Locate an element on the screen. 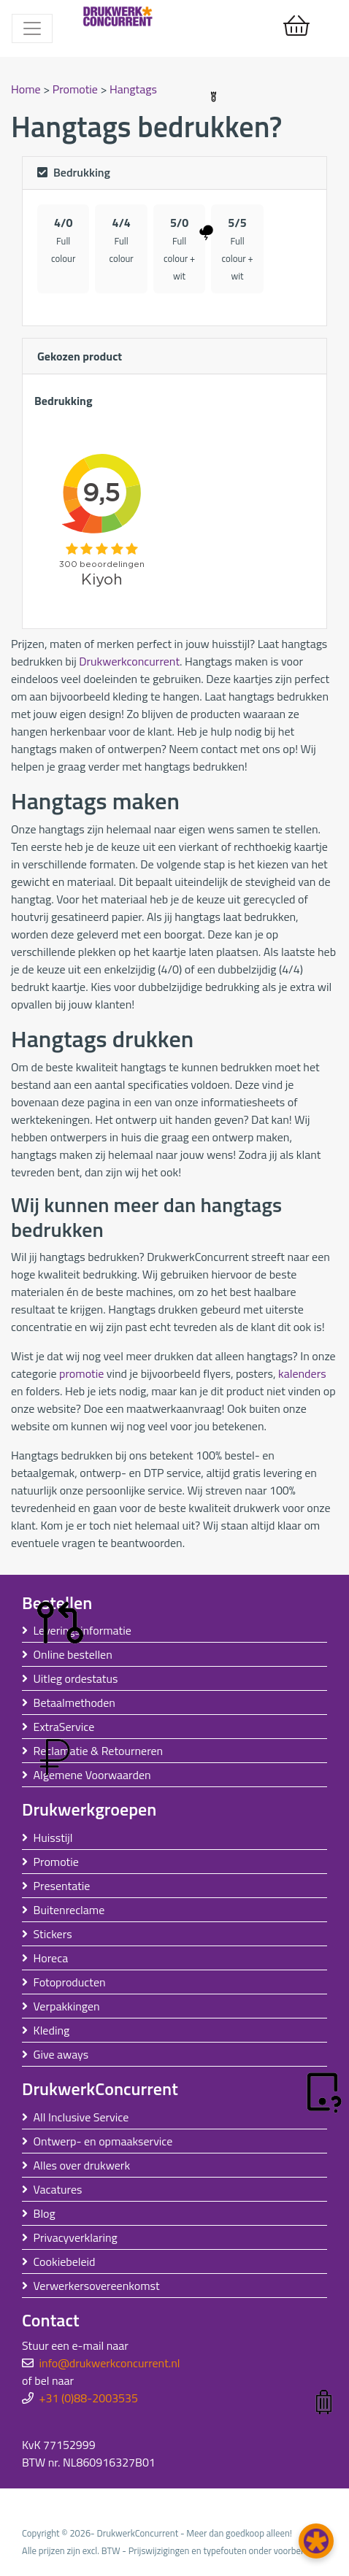 Image resolution: width=349 pixels, height=2576 pixels. electric razor or shaver tool is located at coordinates (213, 96).